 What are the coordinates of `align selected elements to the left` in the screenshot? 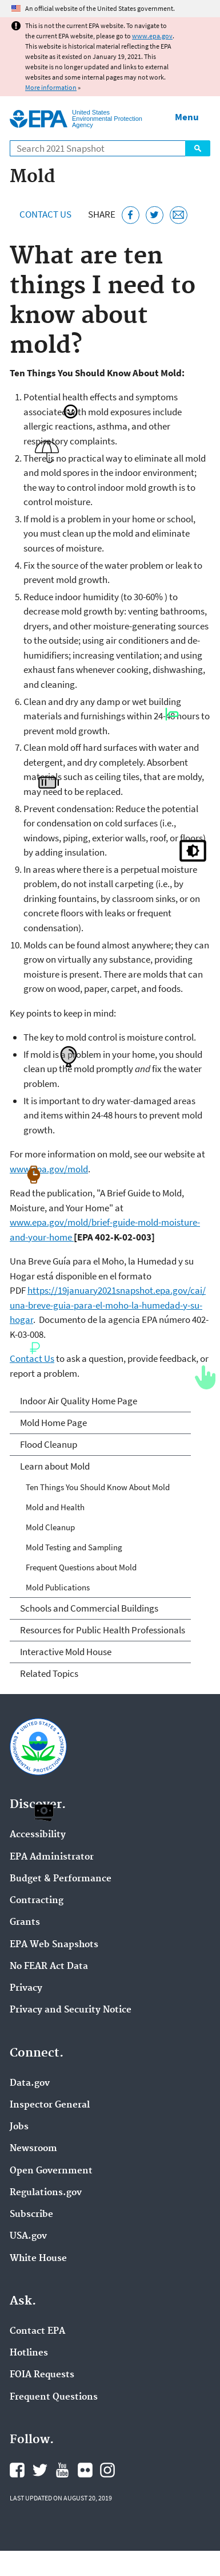 It's located at (172, 714).